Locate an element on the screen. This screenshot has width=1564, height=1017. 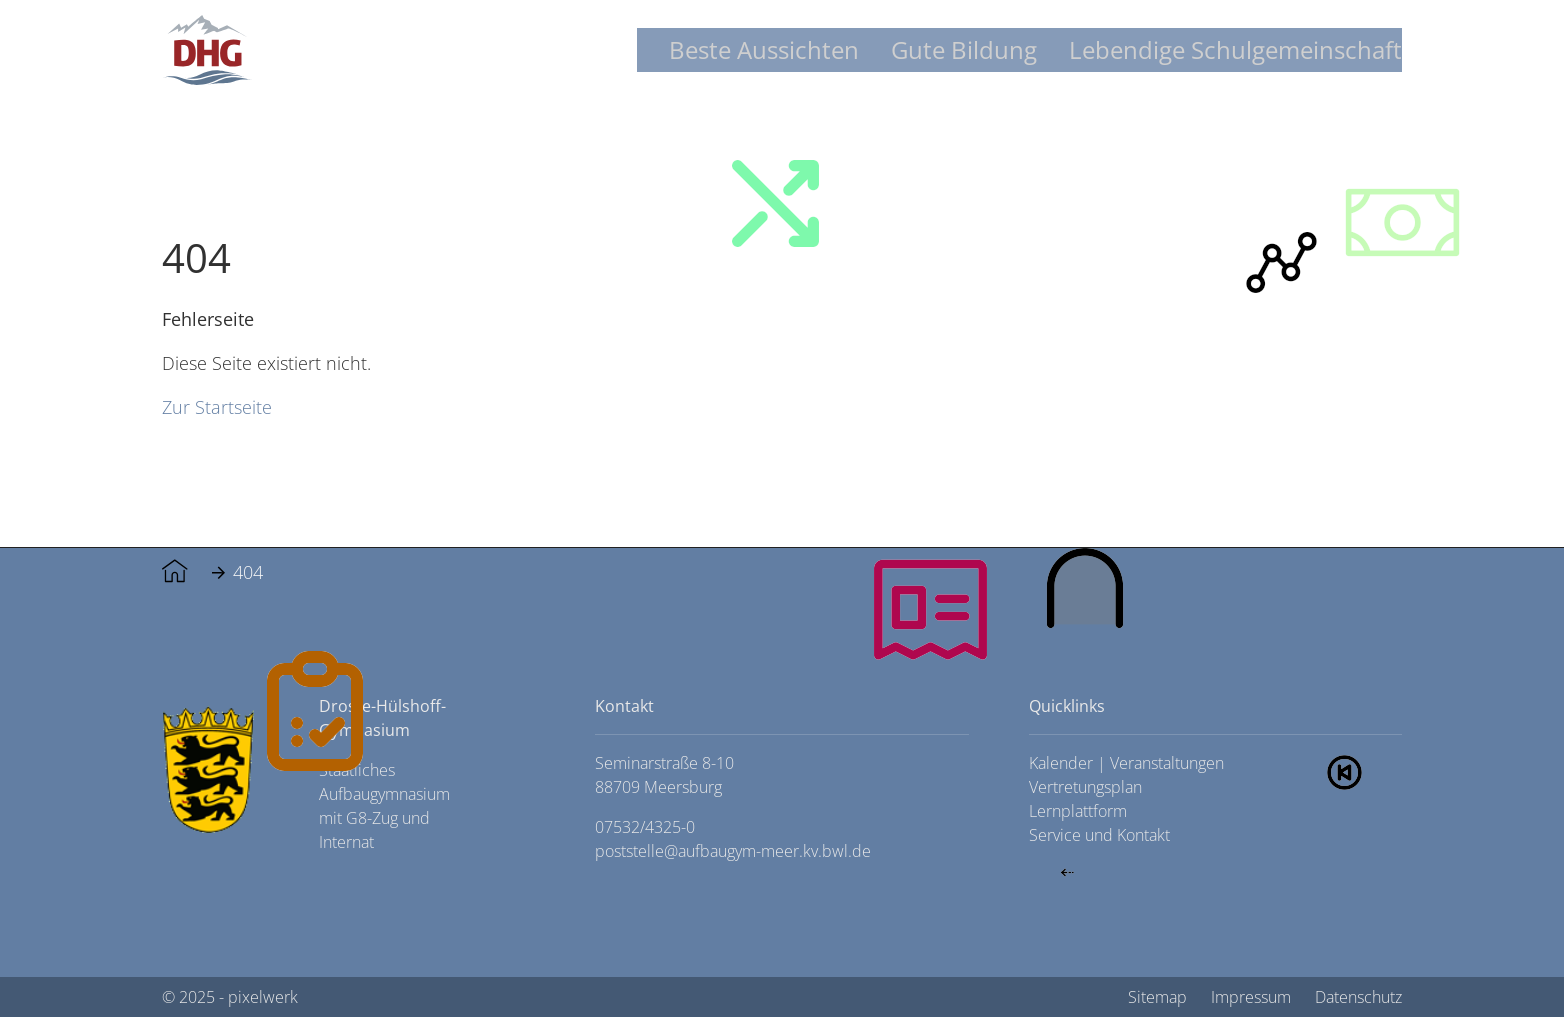
skip to previous track is located at coordinates (1344, 772).